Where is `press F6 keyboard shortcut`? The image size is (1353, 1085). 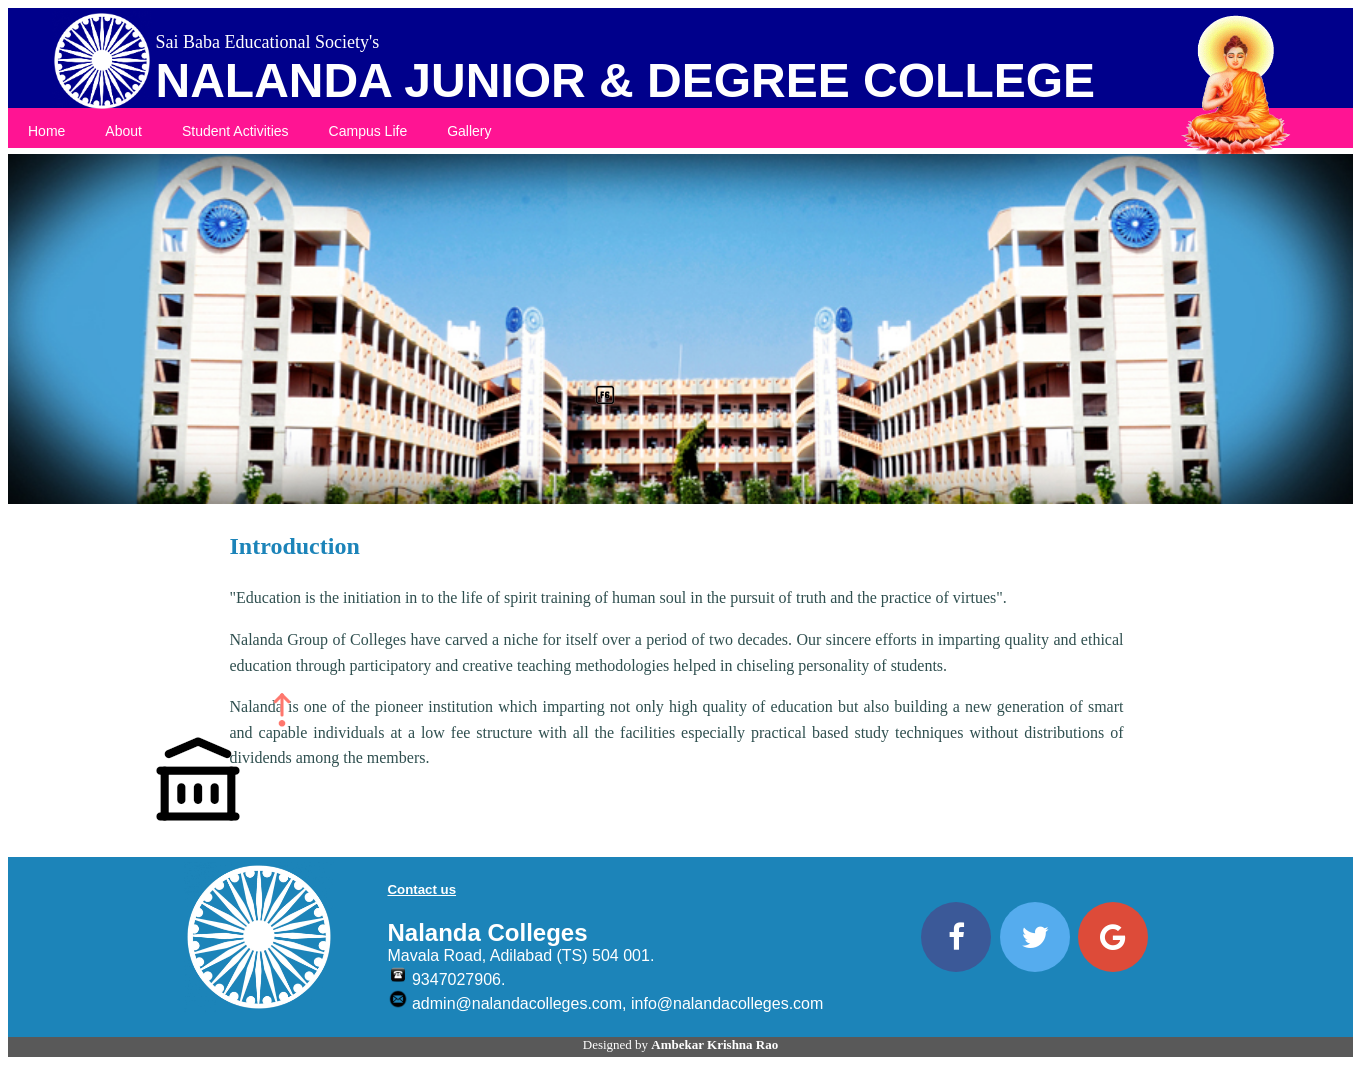 press F6 keyboard shortcut is located at coordinates (605, 395).